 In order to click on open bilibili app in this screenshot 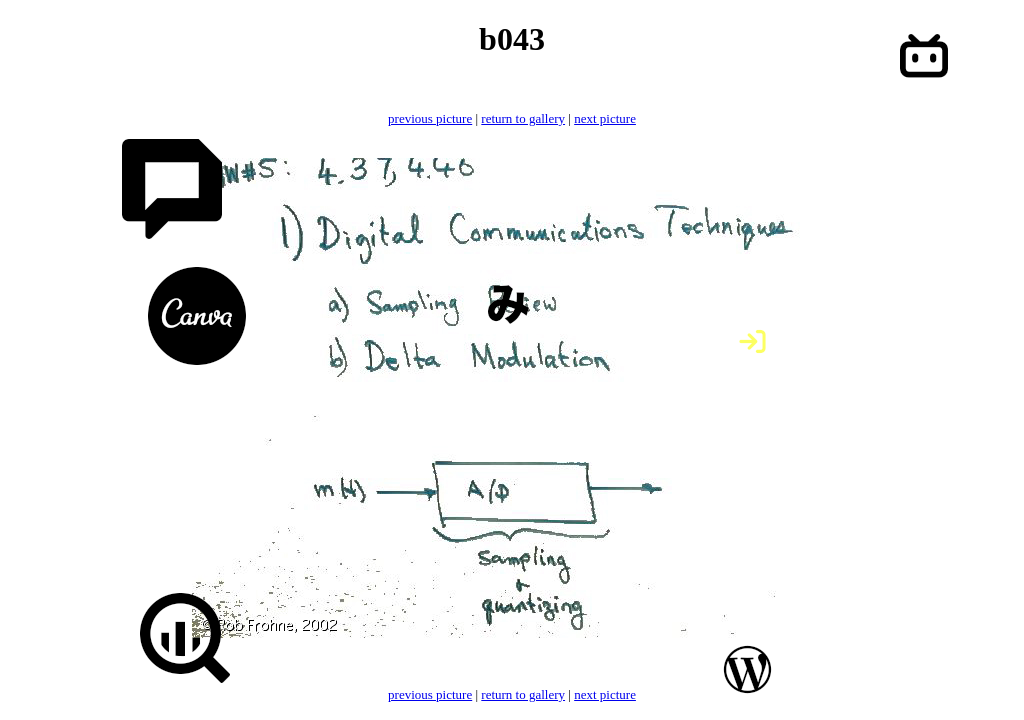, I will do `click(924, 58)`.